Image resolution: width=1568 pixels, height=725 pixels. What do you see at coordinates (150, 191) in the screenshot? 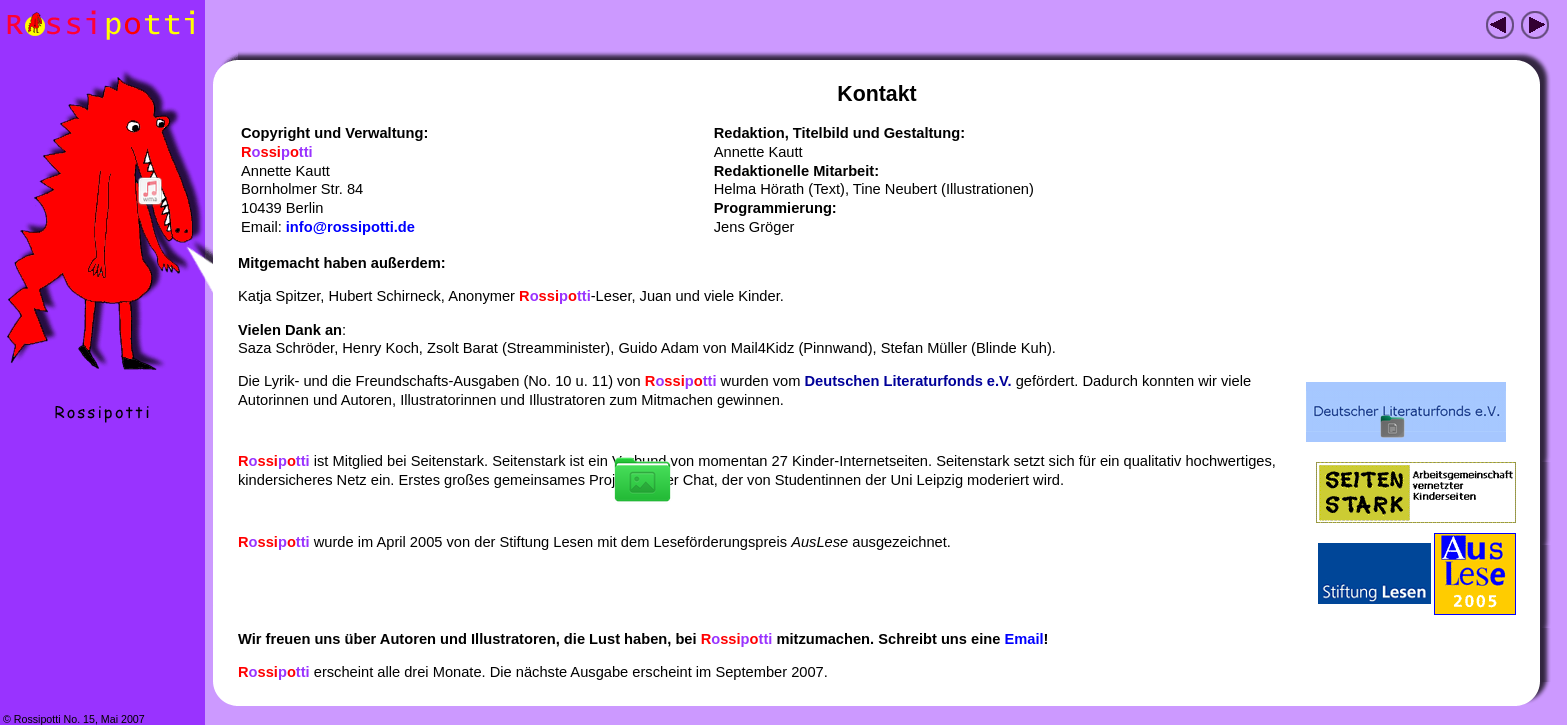
I see `a windows media audio (.wma) file` at bounding box center [150, 191].